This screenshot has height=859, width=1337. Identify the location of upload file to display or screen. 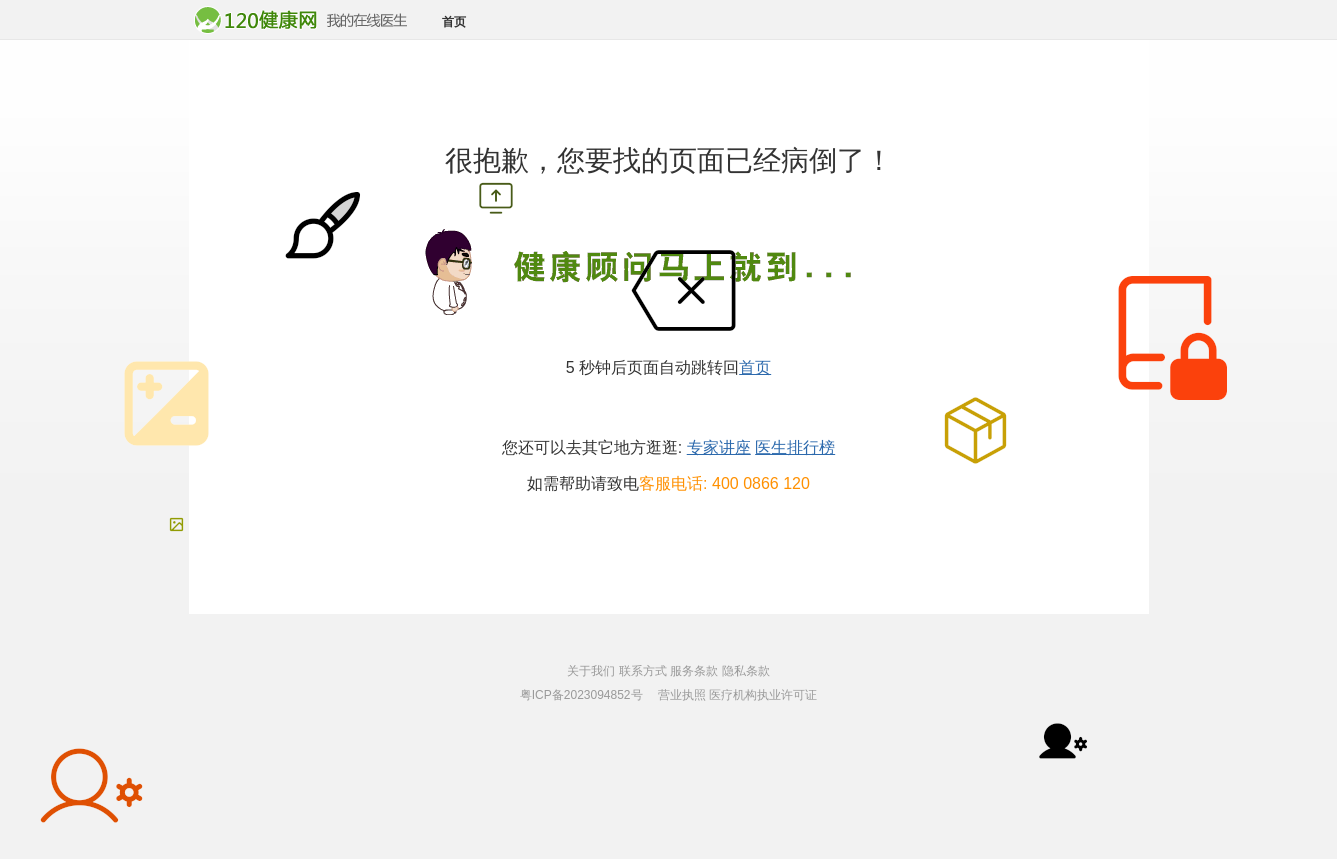
(496, 197).